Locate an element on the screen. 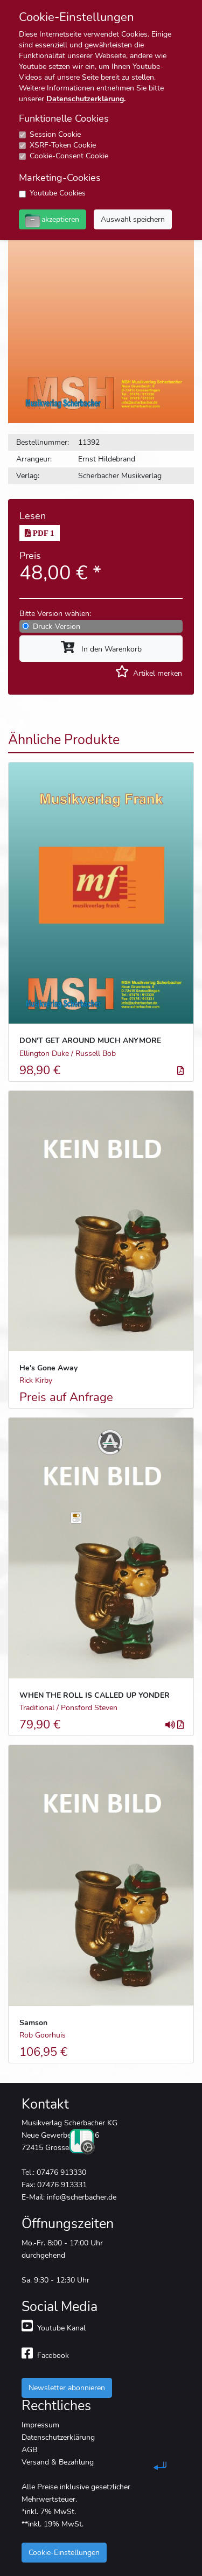 The width and height of the screenshot is (202, 2576). check for available software updates is located at coordinates (110, 1442).